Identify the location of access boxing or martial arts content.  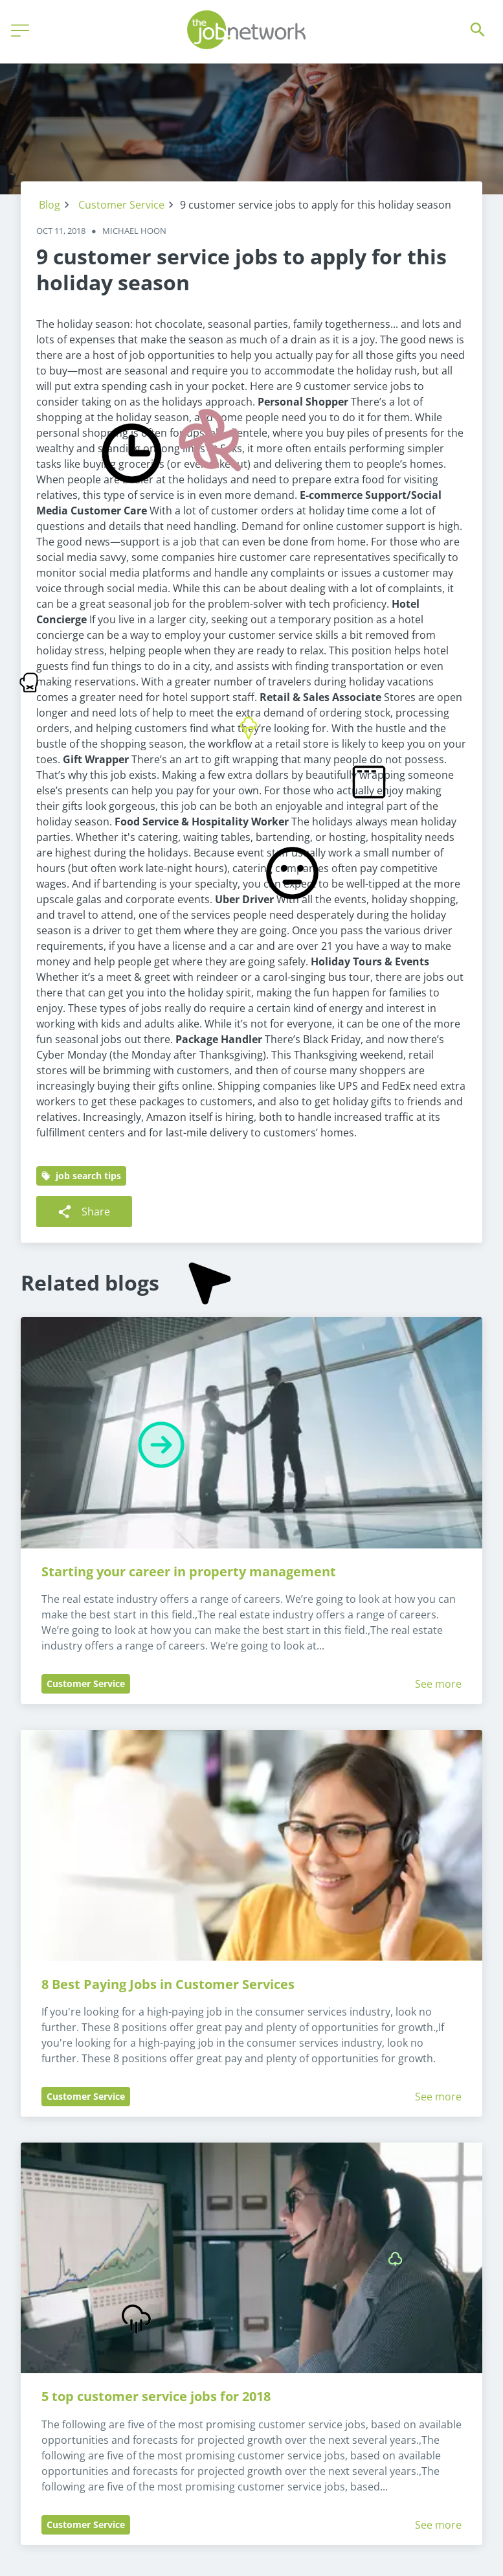
(29, 683).